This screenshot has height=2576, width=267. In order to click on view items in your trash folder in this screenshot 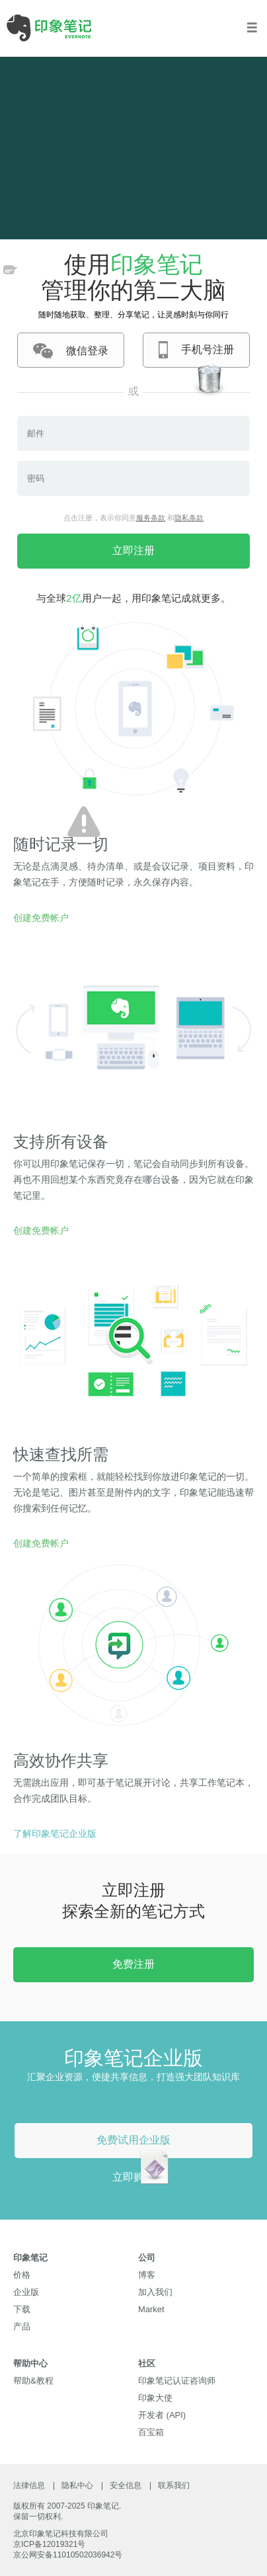, I will do `click(209, 378)`.